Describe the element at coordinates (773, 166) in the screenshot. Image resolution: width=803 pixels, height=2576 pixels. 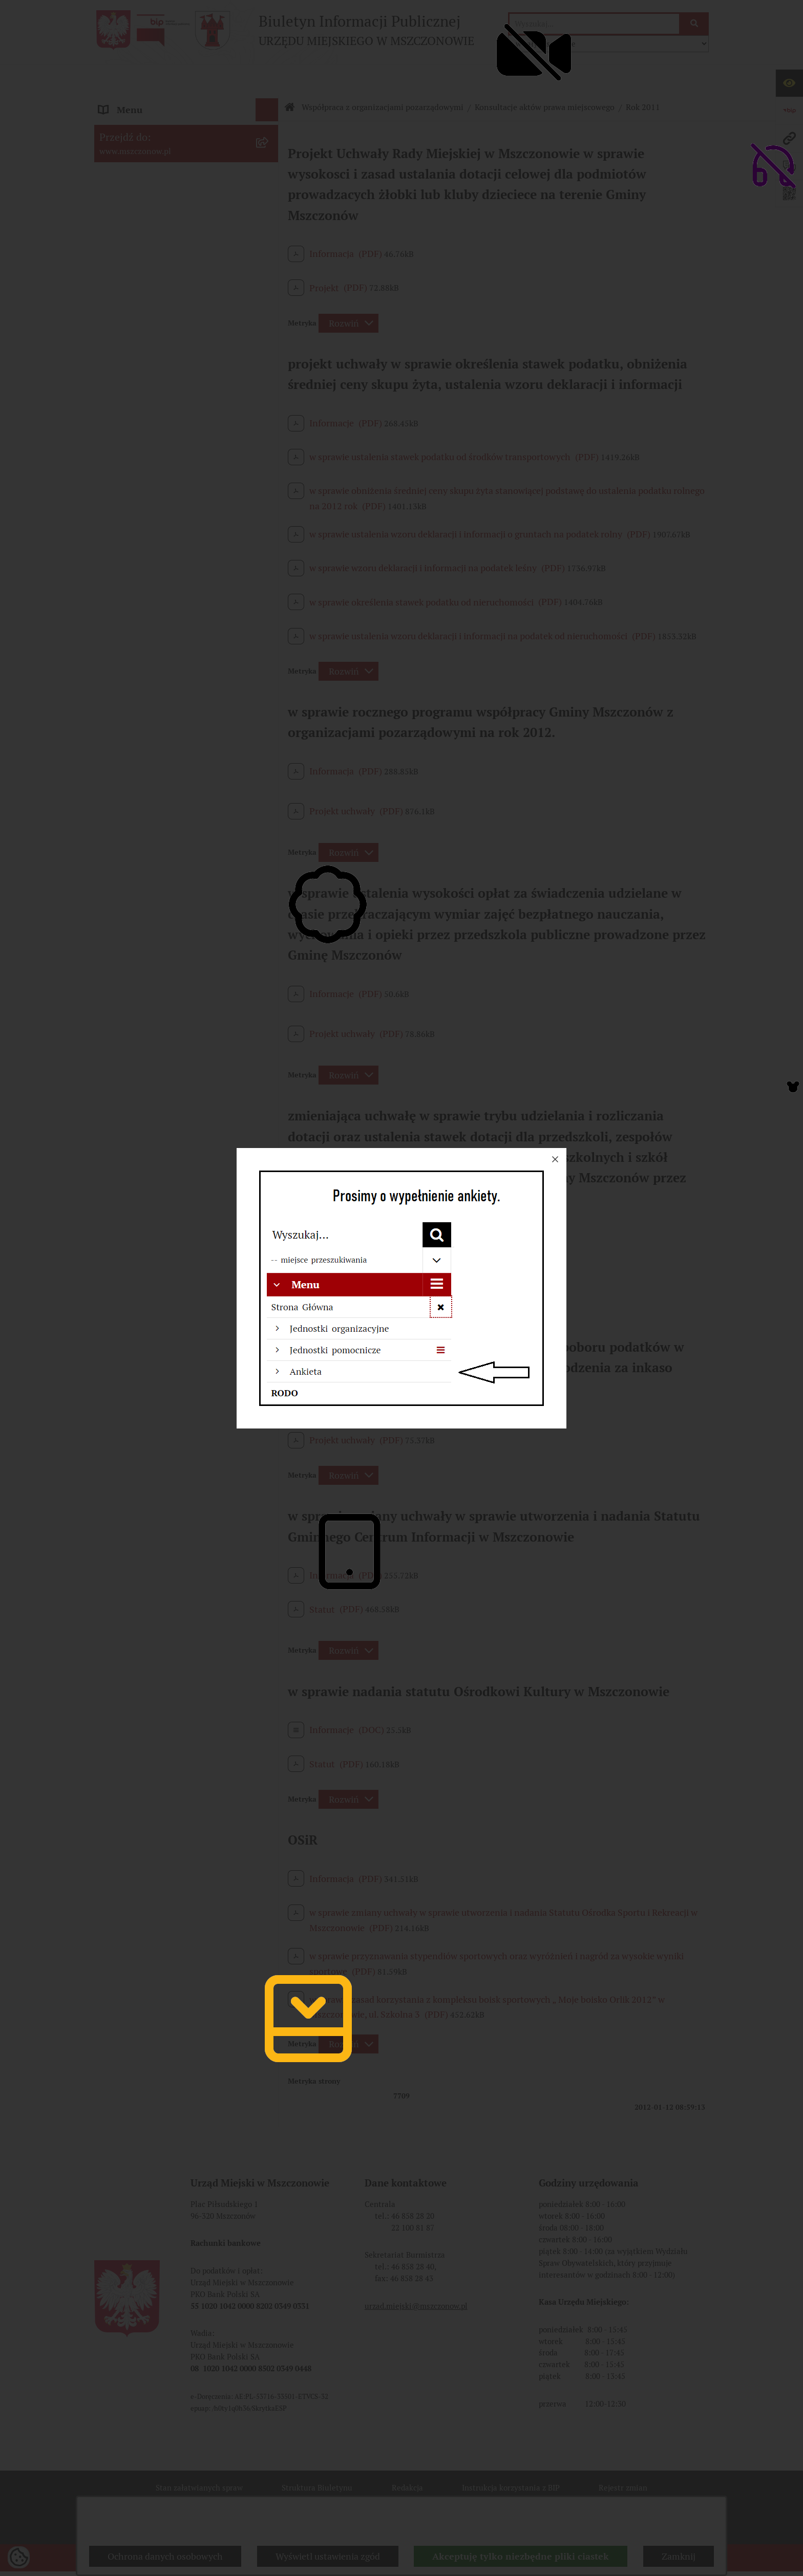
I see `mute or disable audio output` at that location.